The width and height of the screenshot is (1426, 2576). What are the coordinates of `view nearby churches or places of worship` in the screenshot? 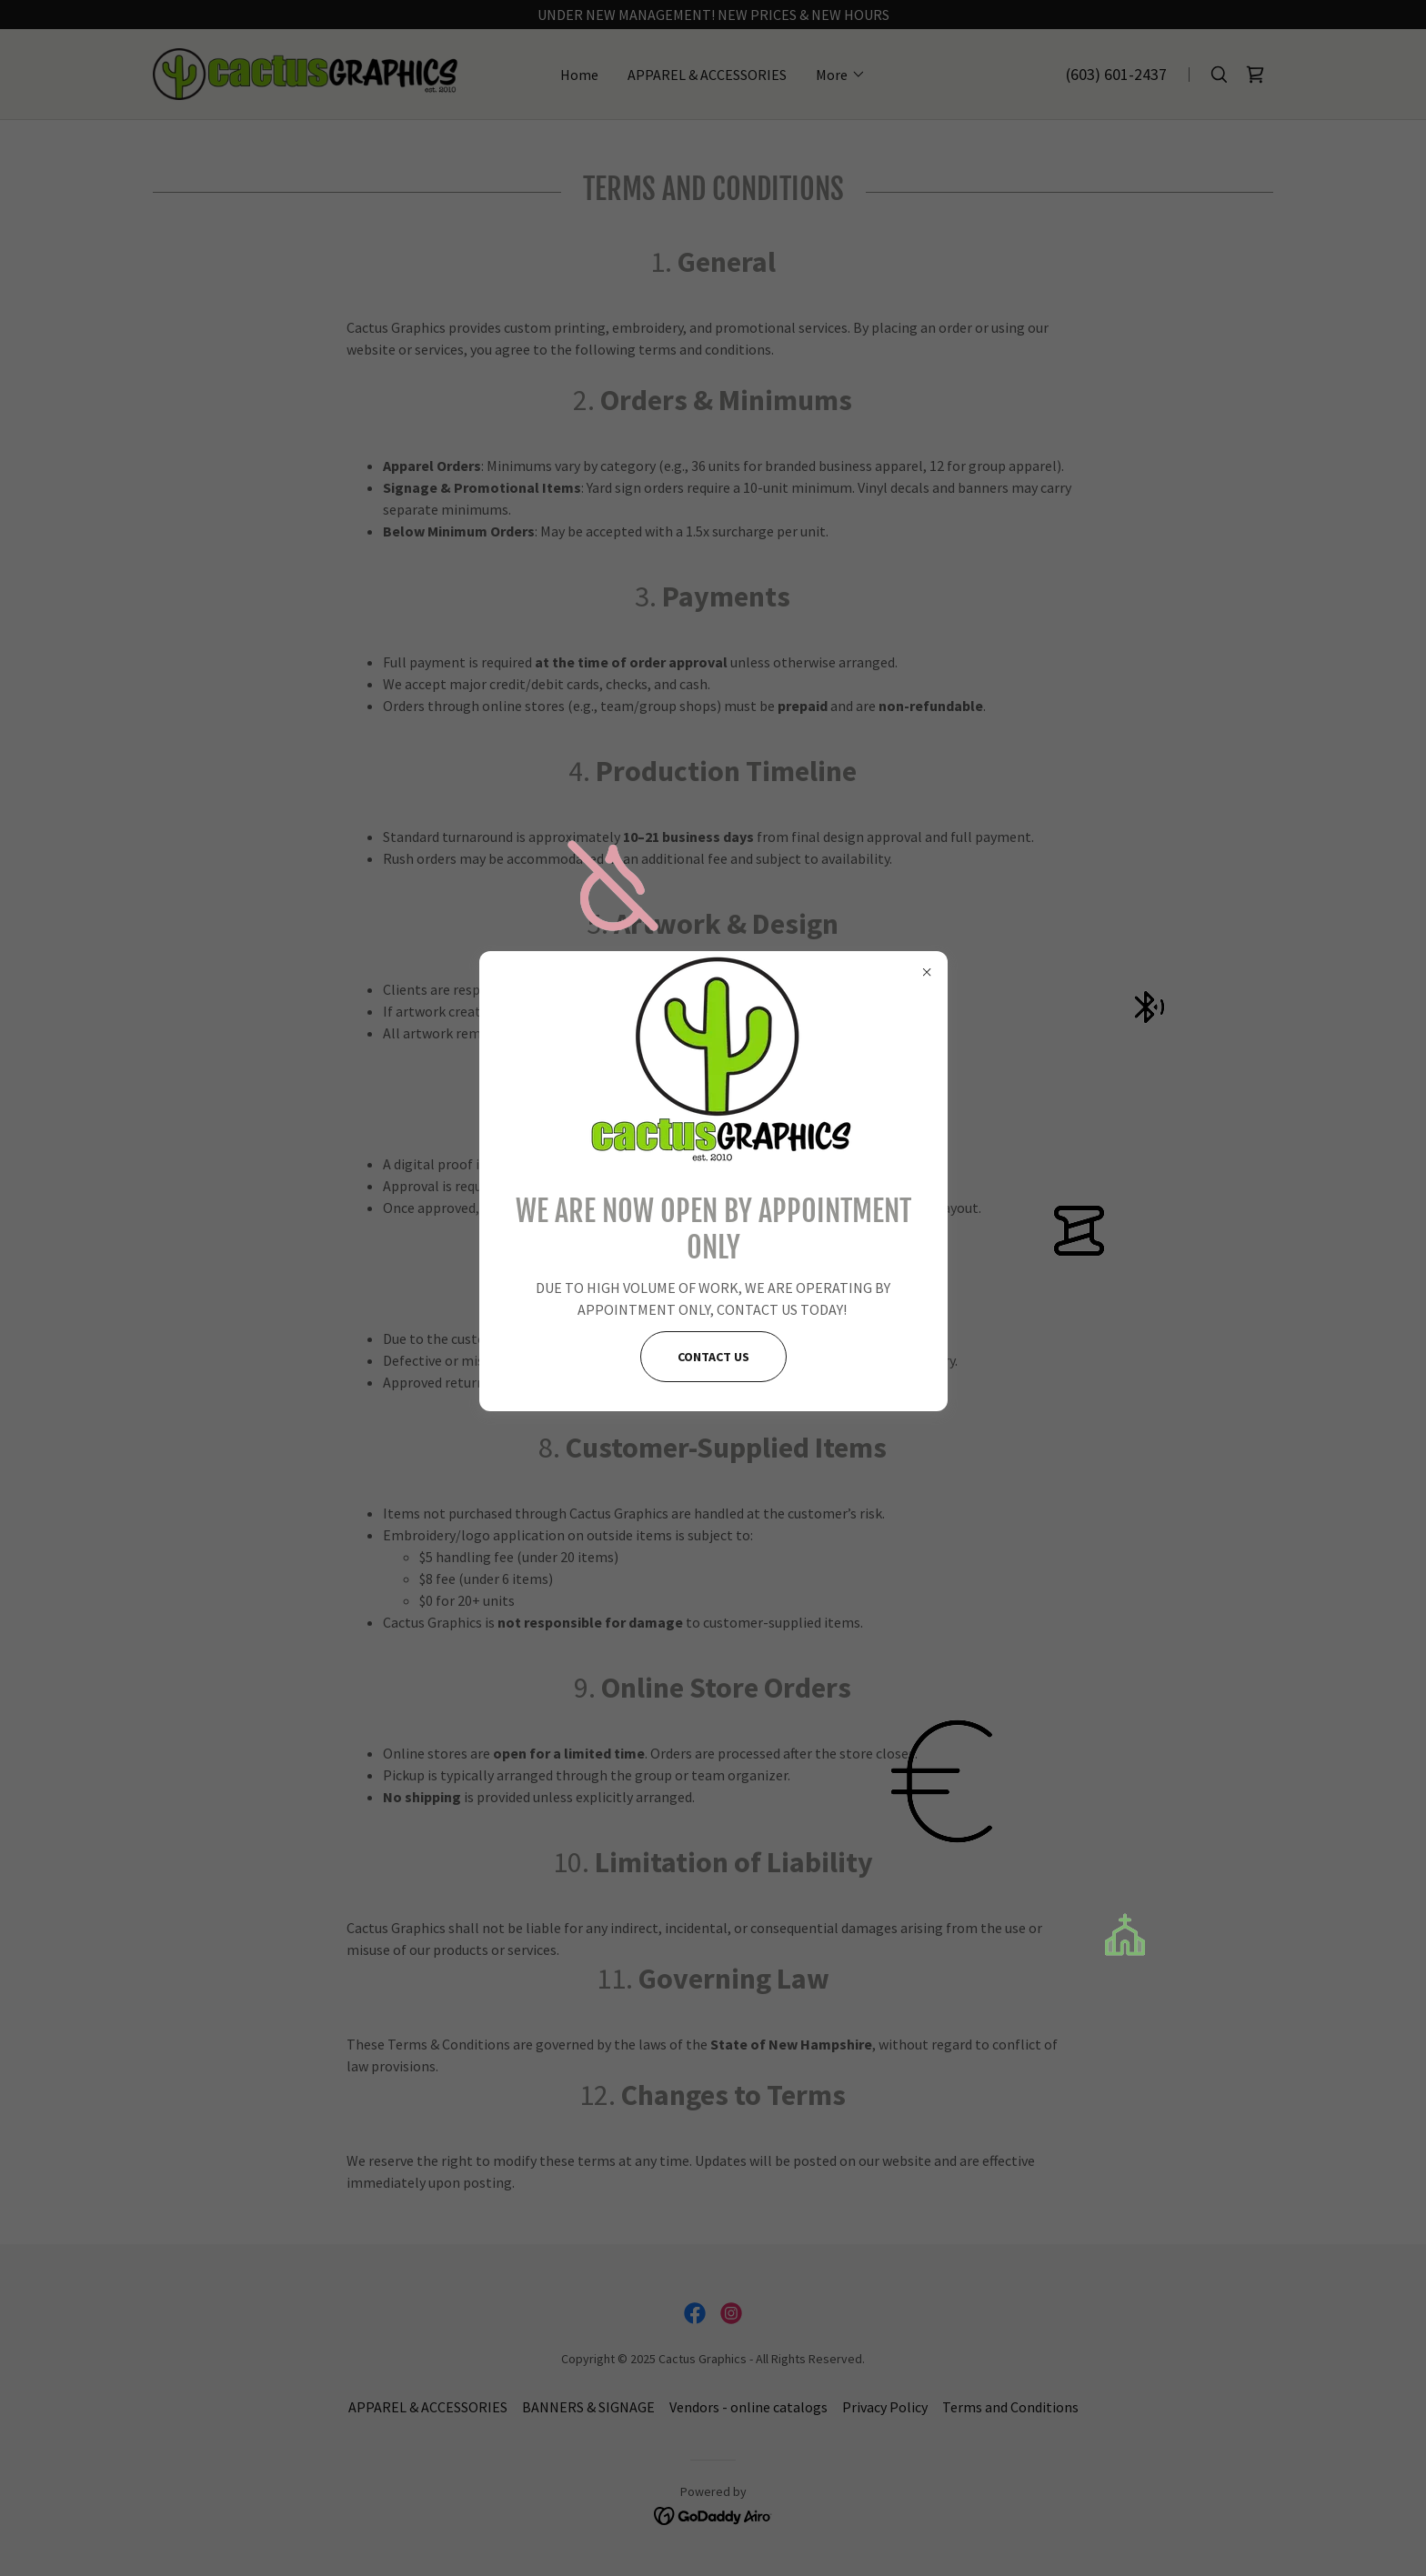 It's located at (1125, 1937).